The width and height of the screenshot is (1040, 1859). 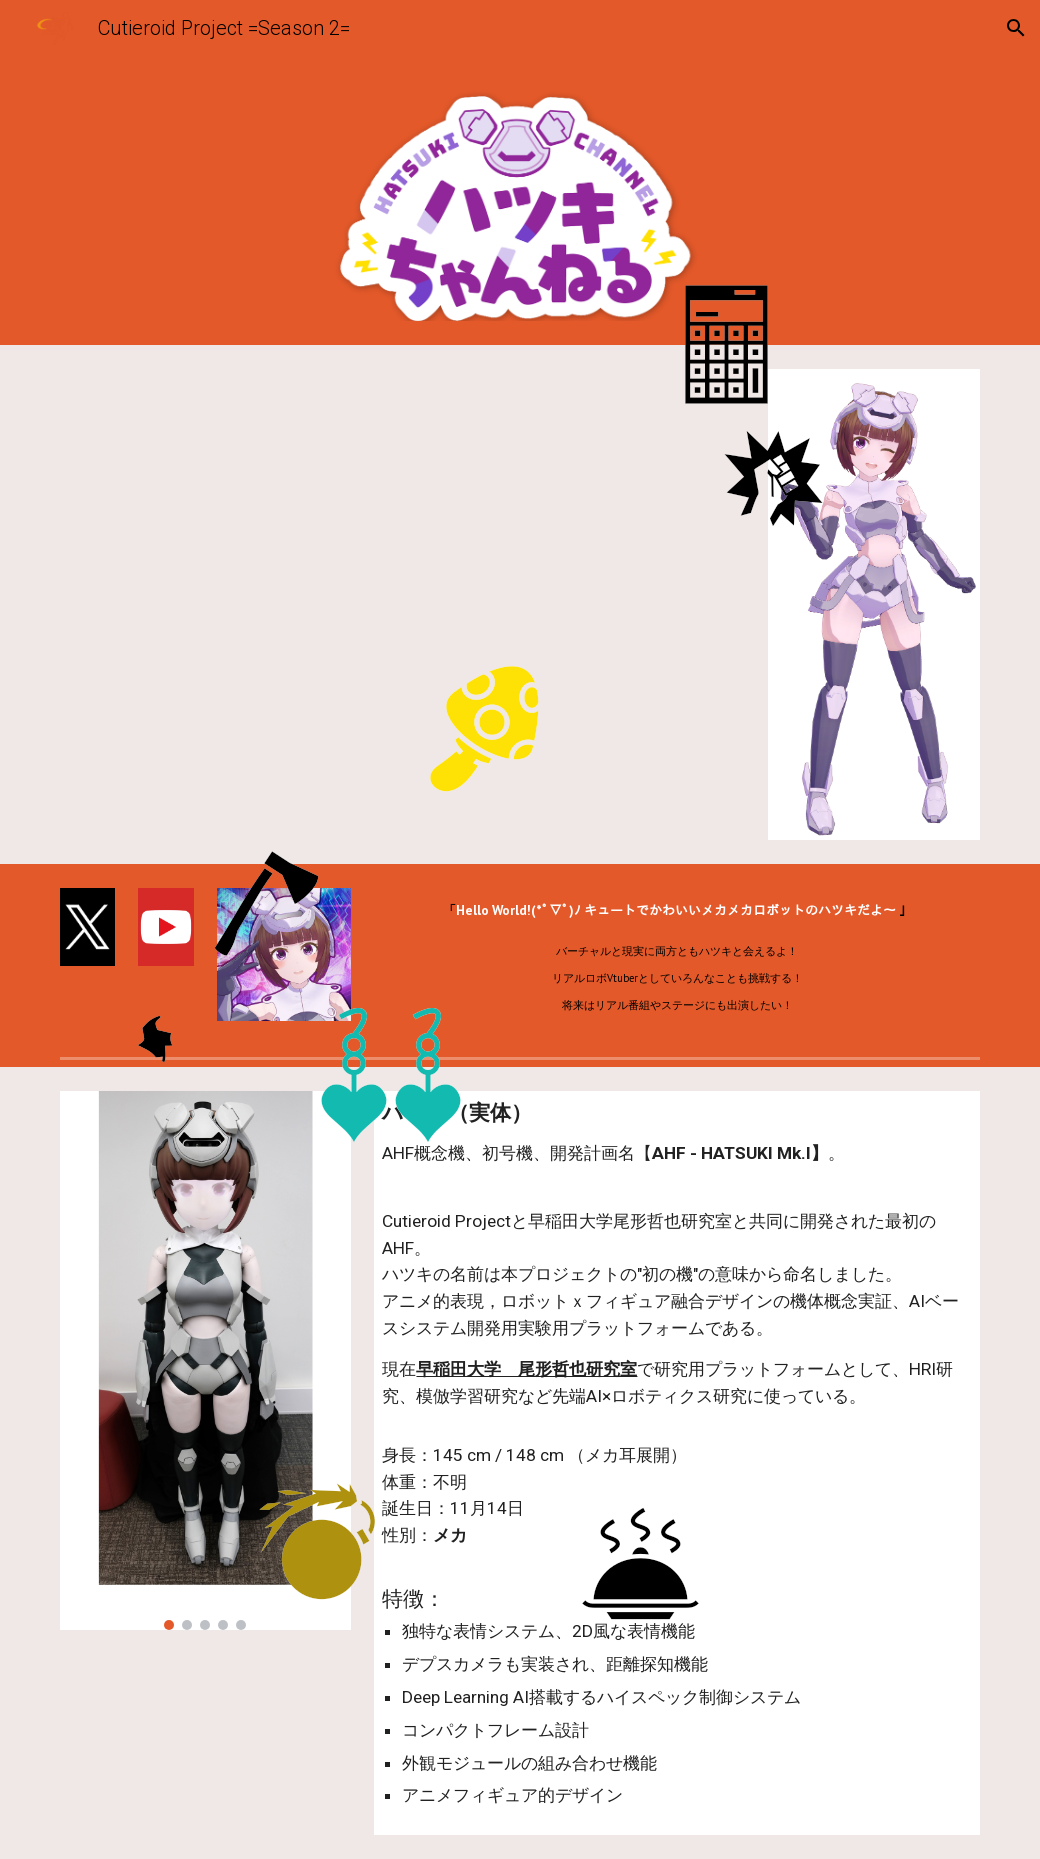 What do you see at coordinates (483, 729) in the screenshot?
I see `collect a mushroom item in-game` at bounding box center [483, 729].